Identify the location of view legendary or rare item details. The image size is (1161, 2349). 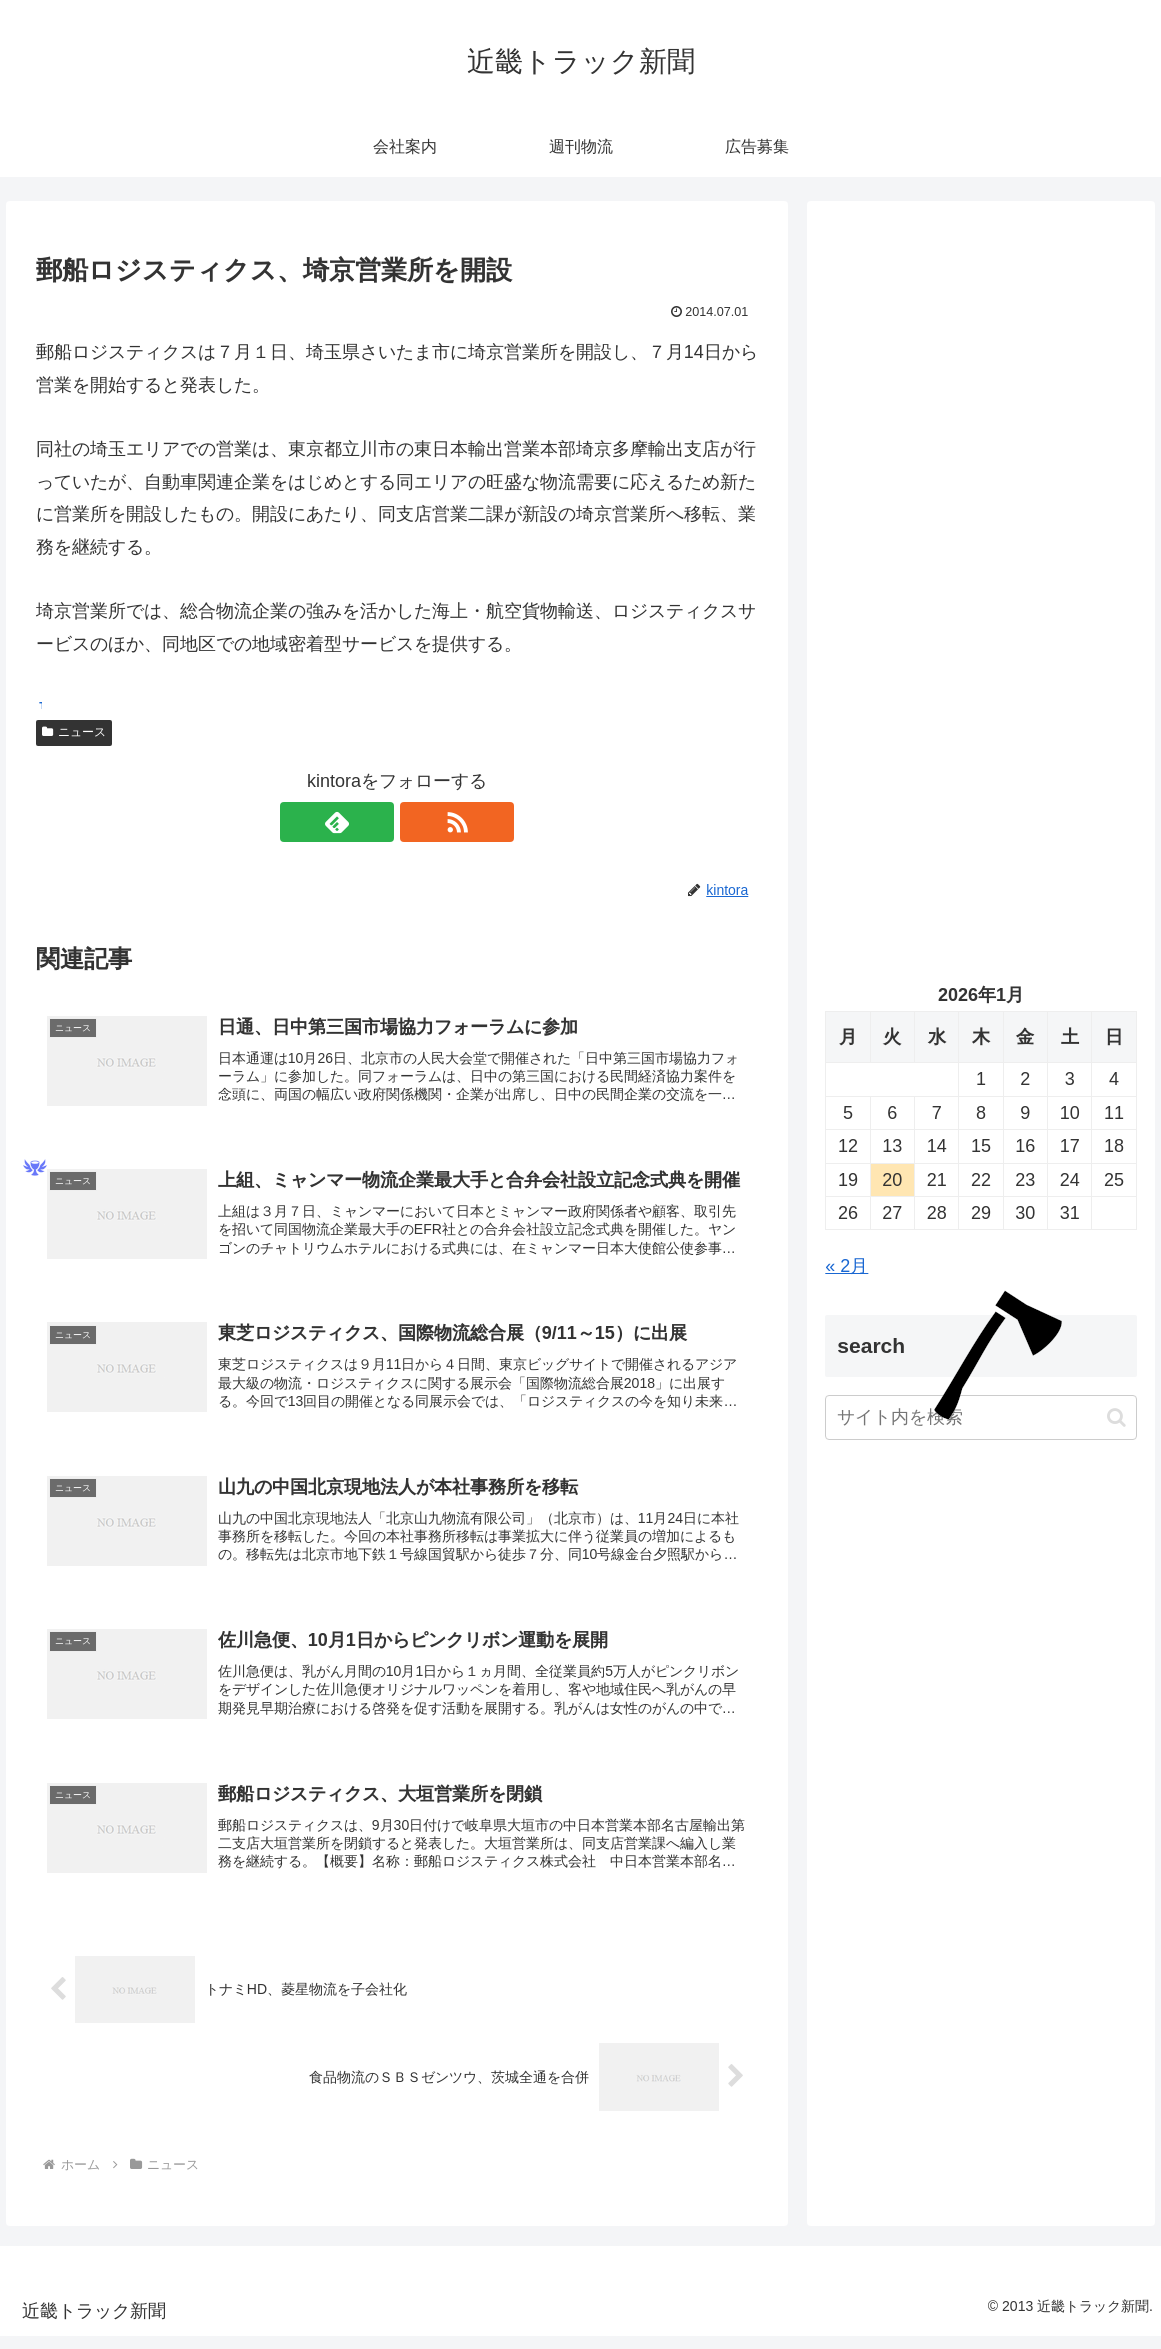
(35, 1167).